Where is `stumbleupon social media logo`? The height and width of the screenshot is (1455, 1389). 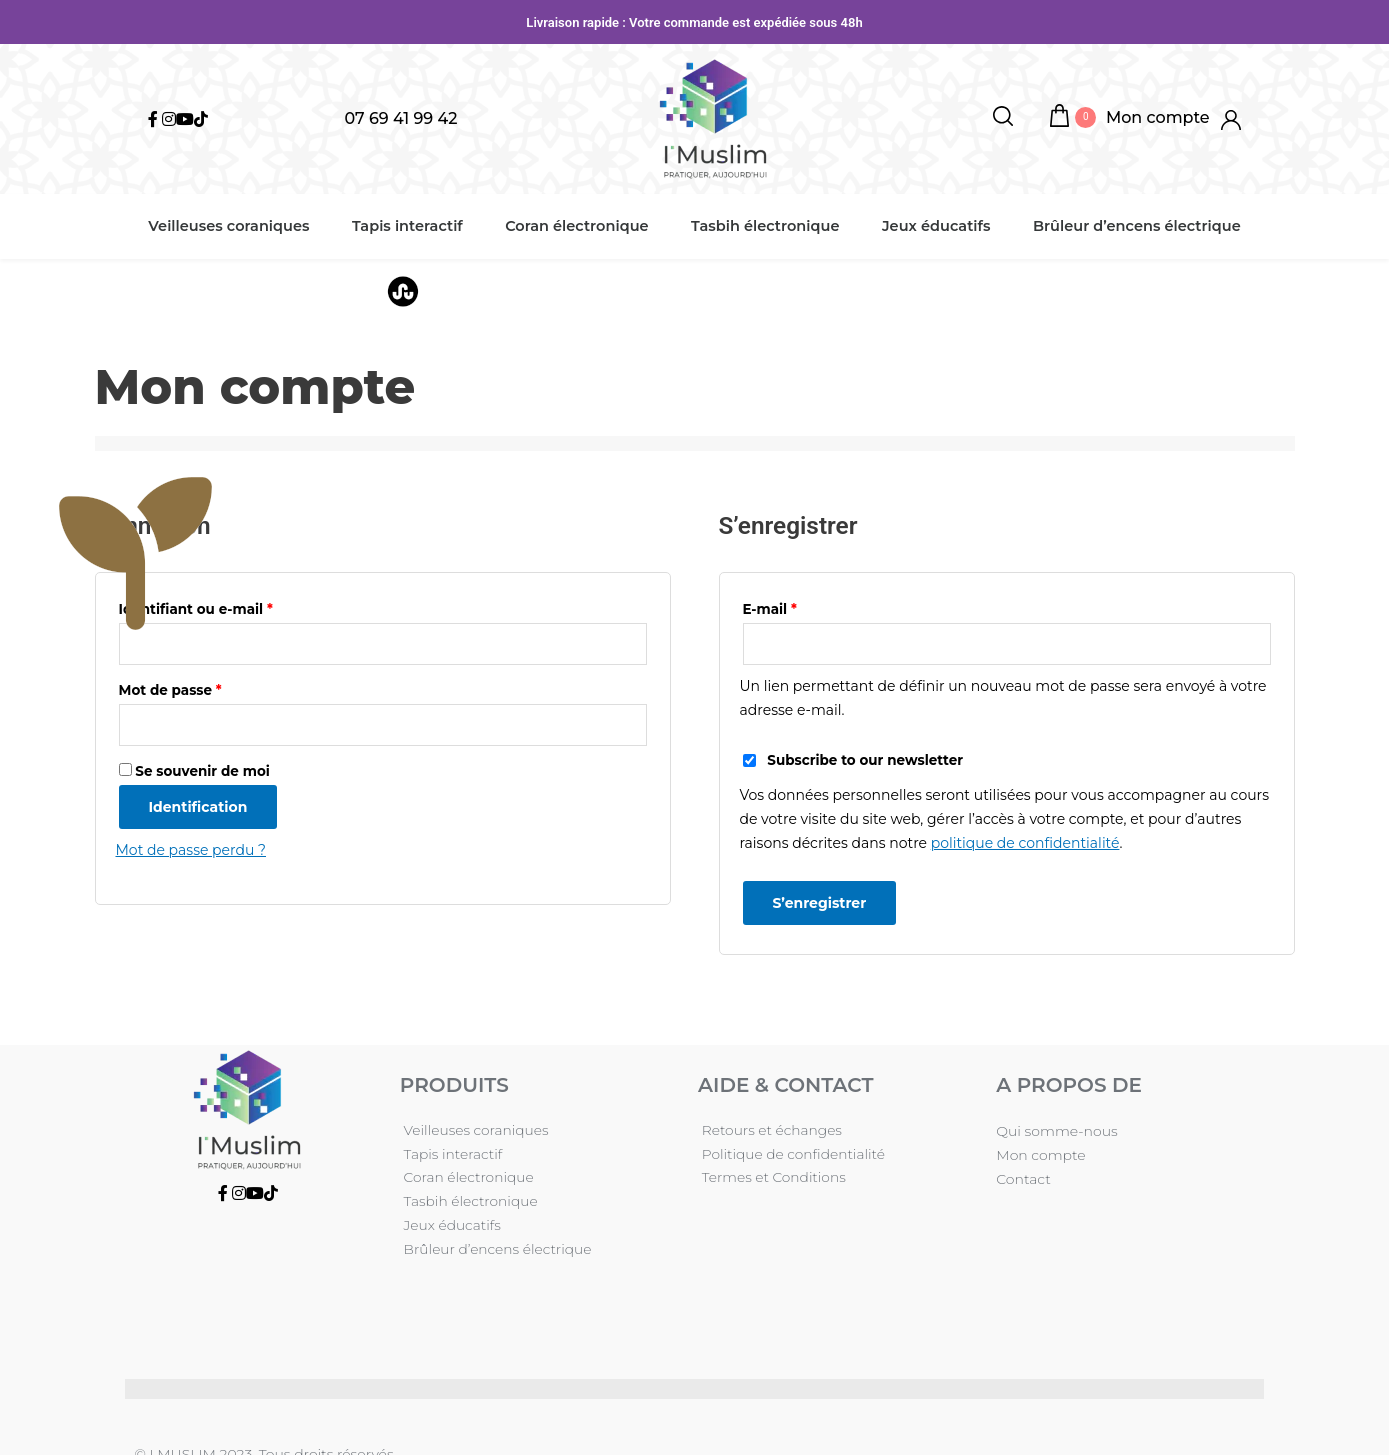 stumbleupon social media logo is located at coordinates (402, 291).